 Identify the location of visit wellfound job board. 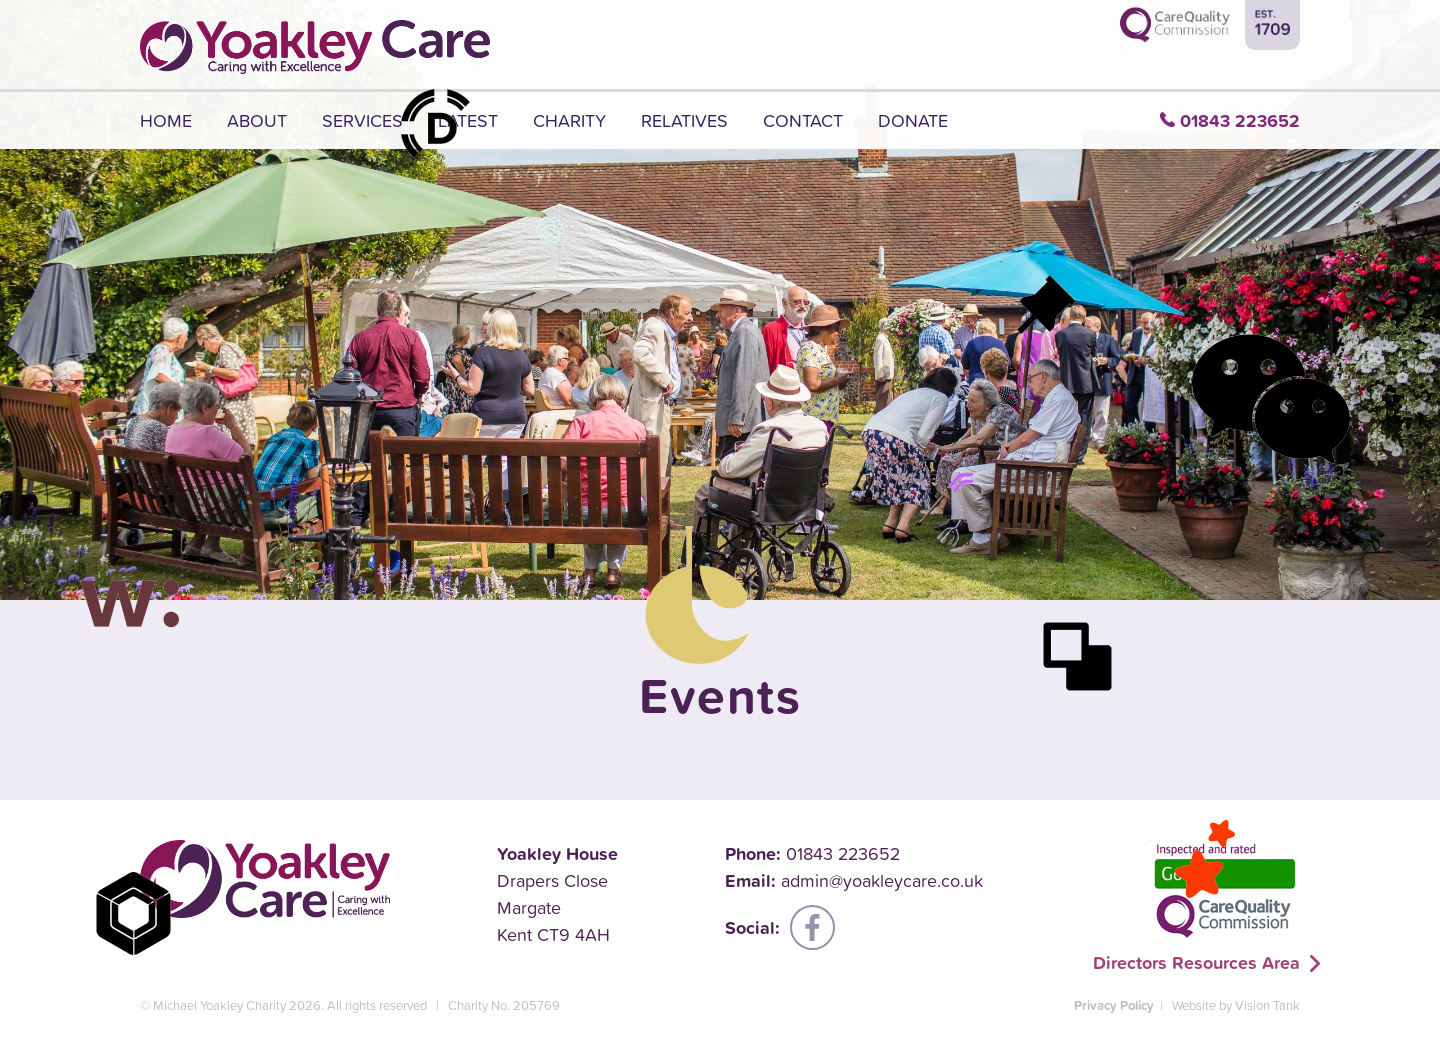
(129, 603).